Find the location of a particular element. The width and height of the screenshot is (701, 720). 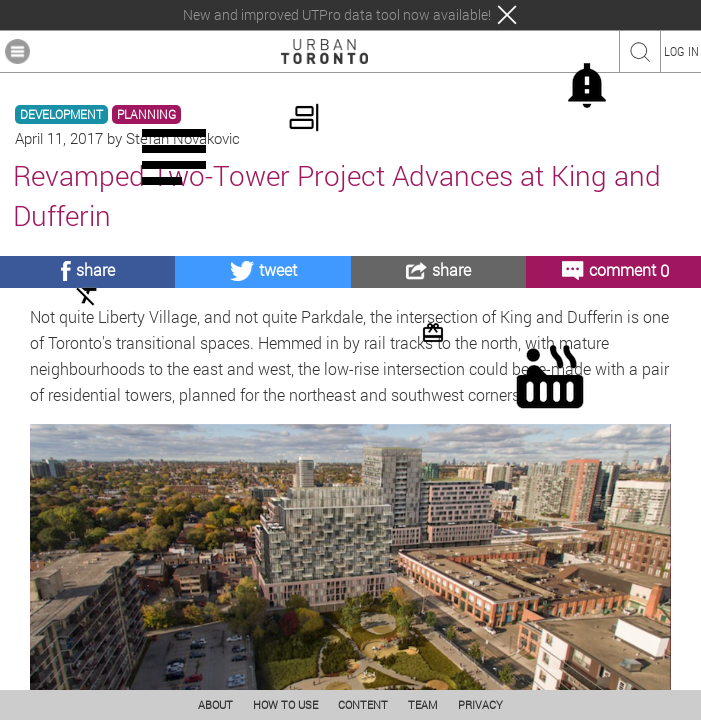

align text or content to the right is located at coordinates (304, 117).